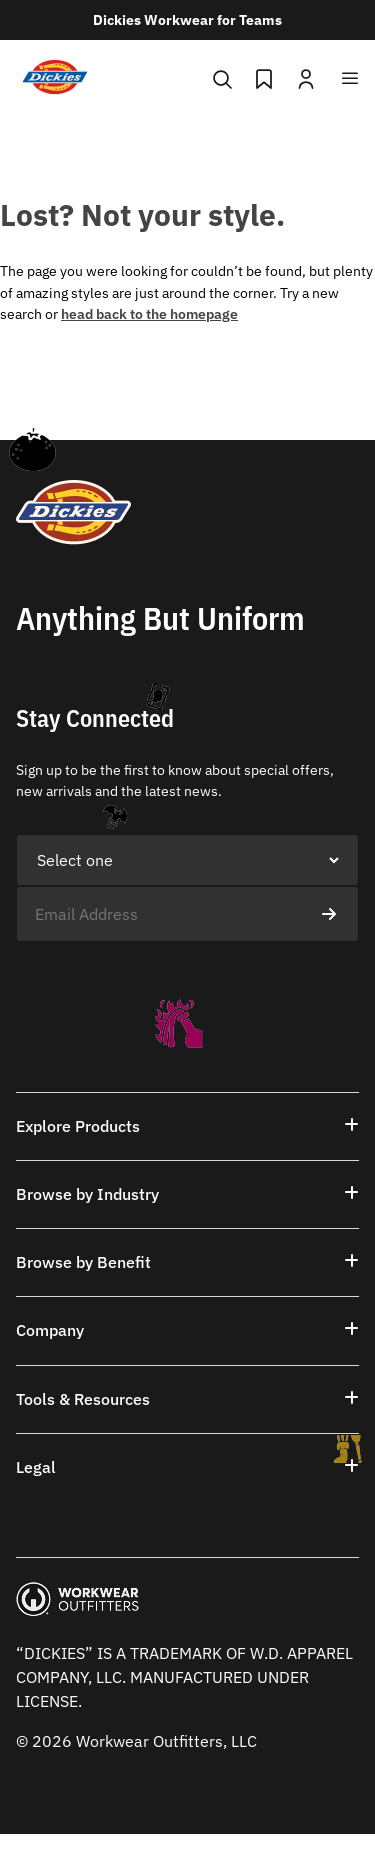 The width and height of the screenshot is (375, 1858). I want to click on equip a peg leg accessory for your character, so click(348, 1449).